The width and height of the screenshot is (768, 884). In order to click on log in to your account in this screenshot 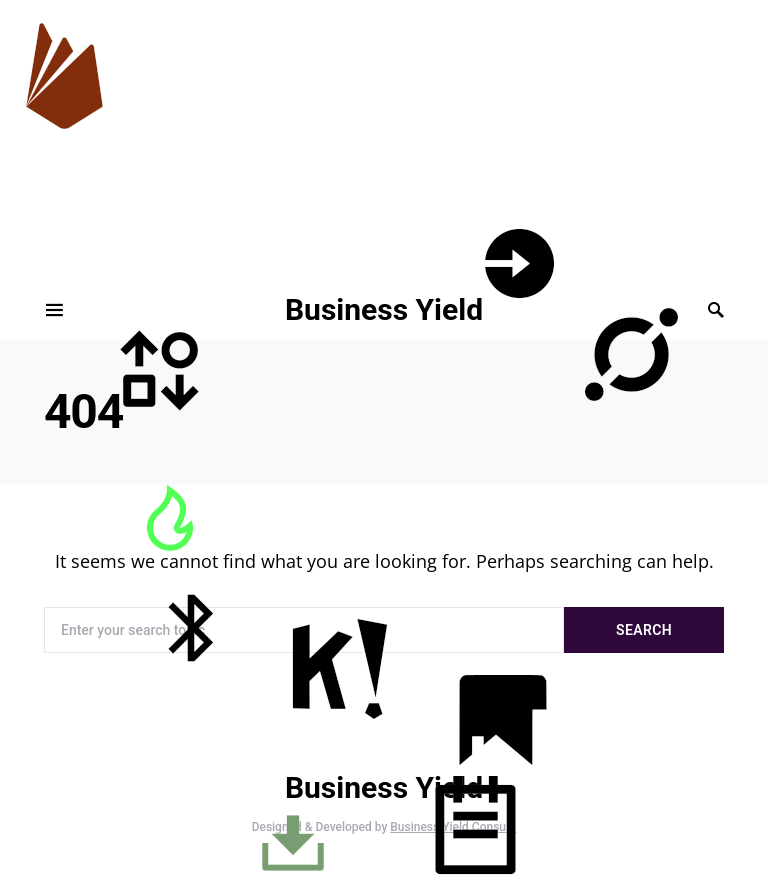, I will do `click(519, 263)`.